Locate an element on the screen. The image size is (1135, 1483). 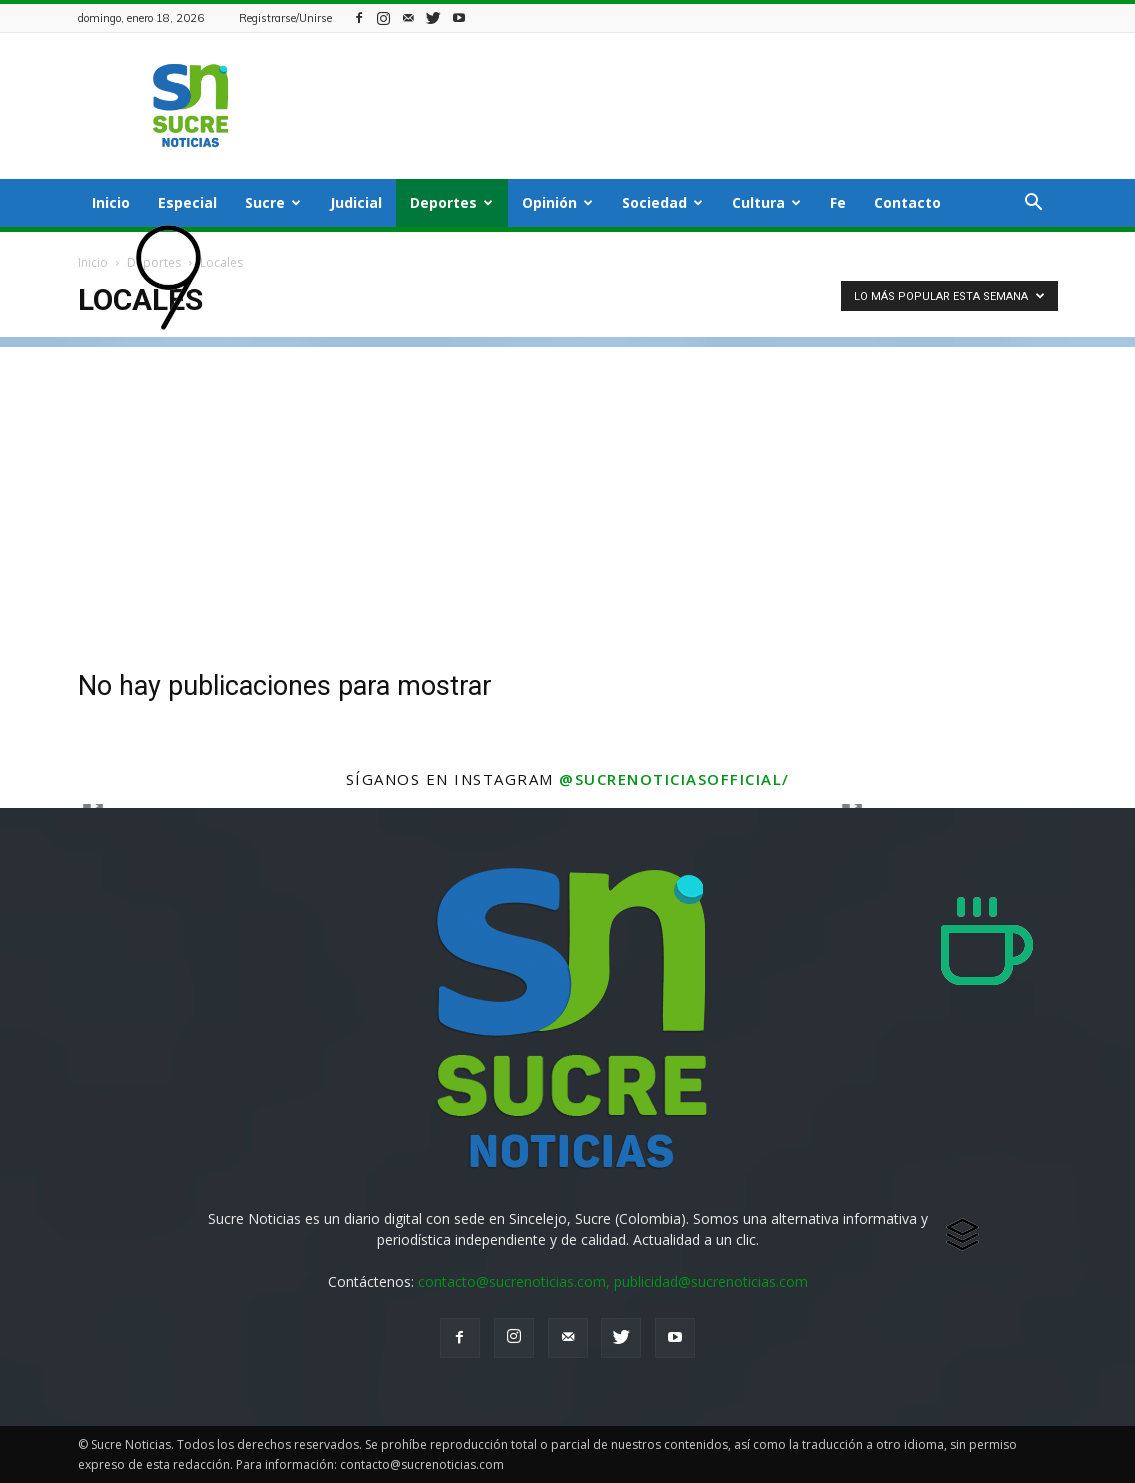
indicates the number nine in a list or sequence is located at coordinates (168, 277).